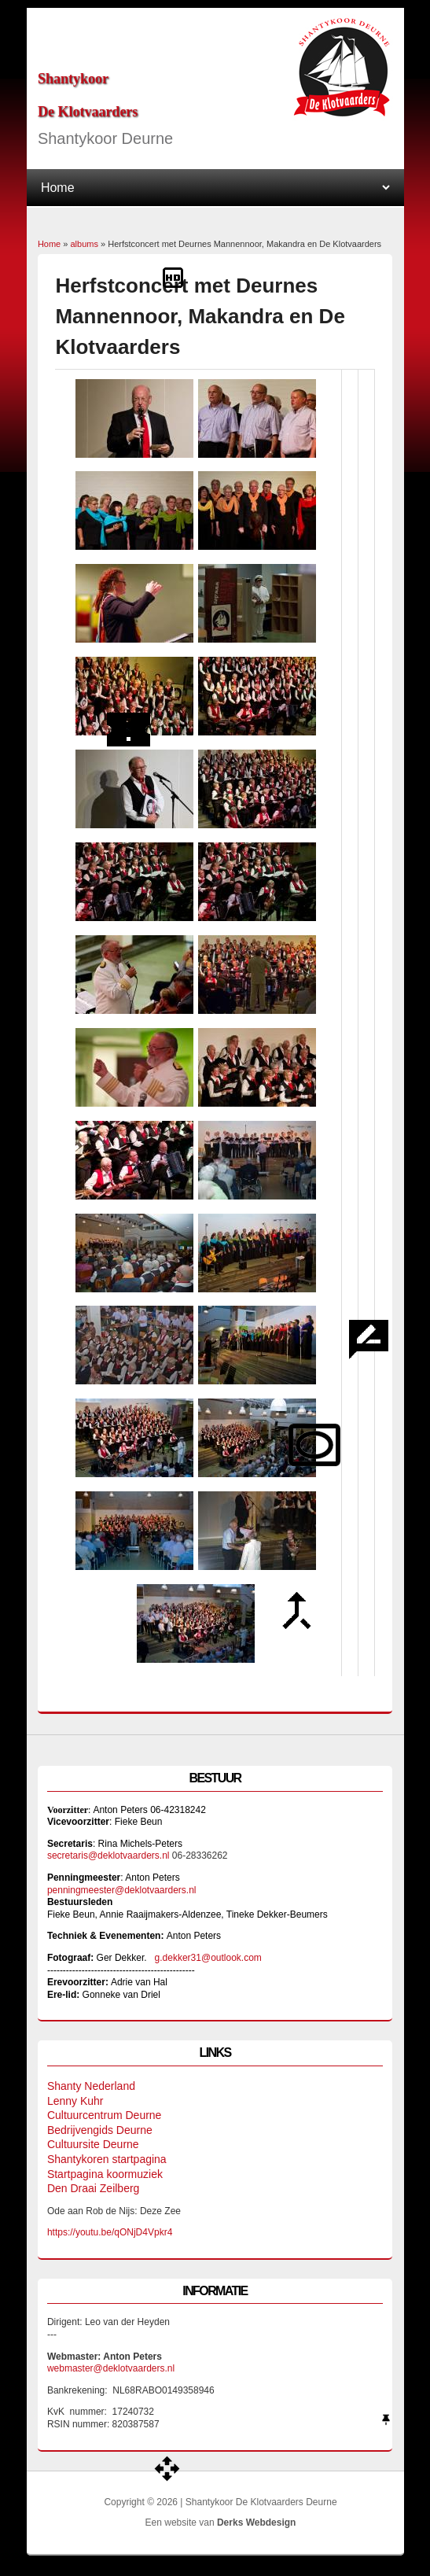 The image size is (430, 2576). Describe the element at coordinates (167, 2468) in the screenshot. I see `move or reposition an element` at that location.